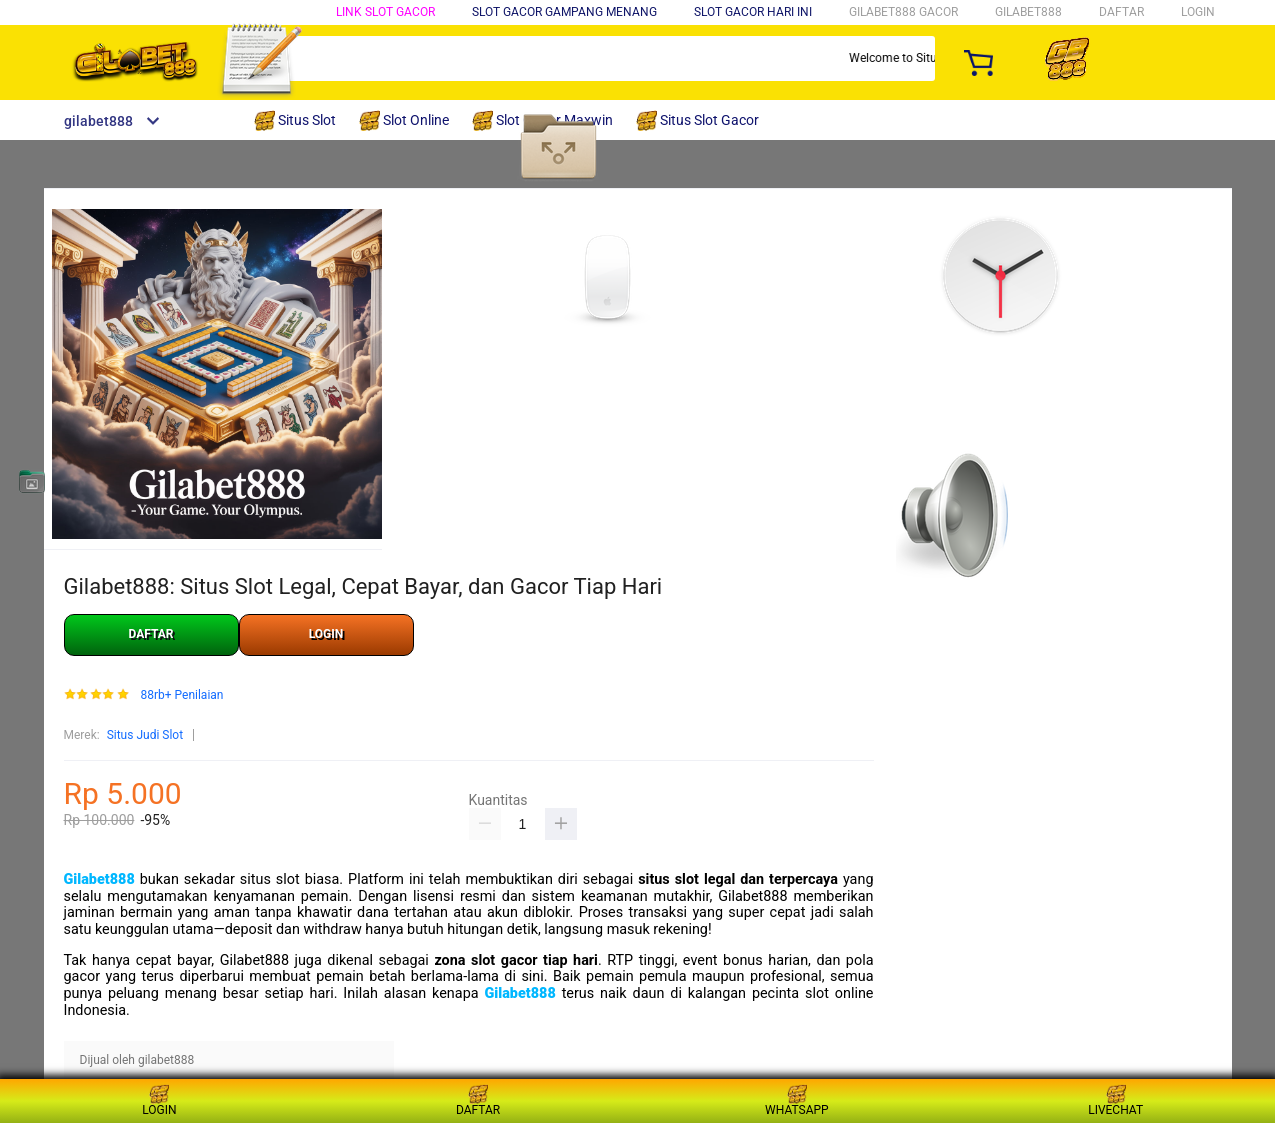 This screenshot has height=1123, width=1275. Describe the element at coordinates (1000, 275) in the screenshot. I see `access date and time settings` at that location.